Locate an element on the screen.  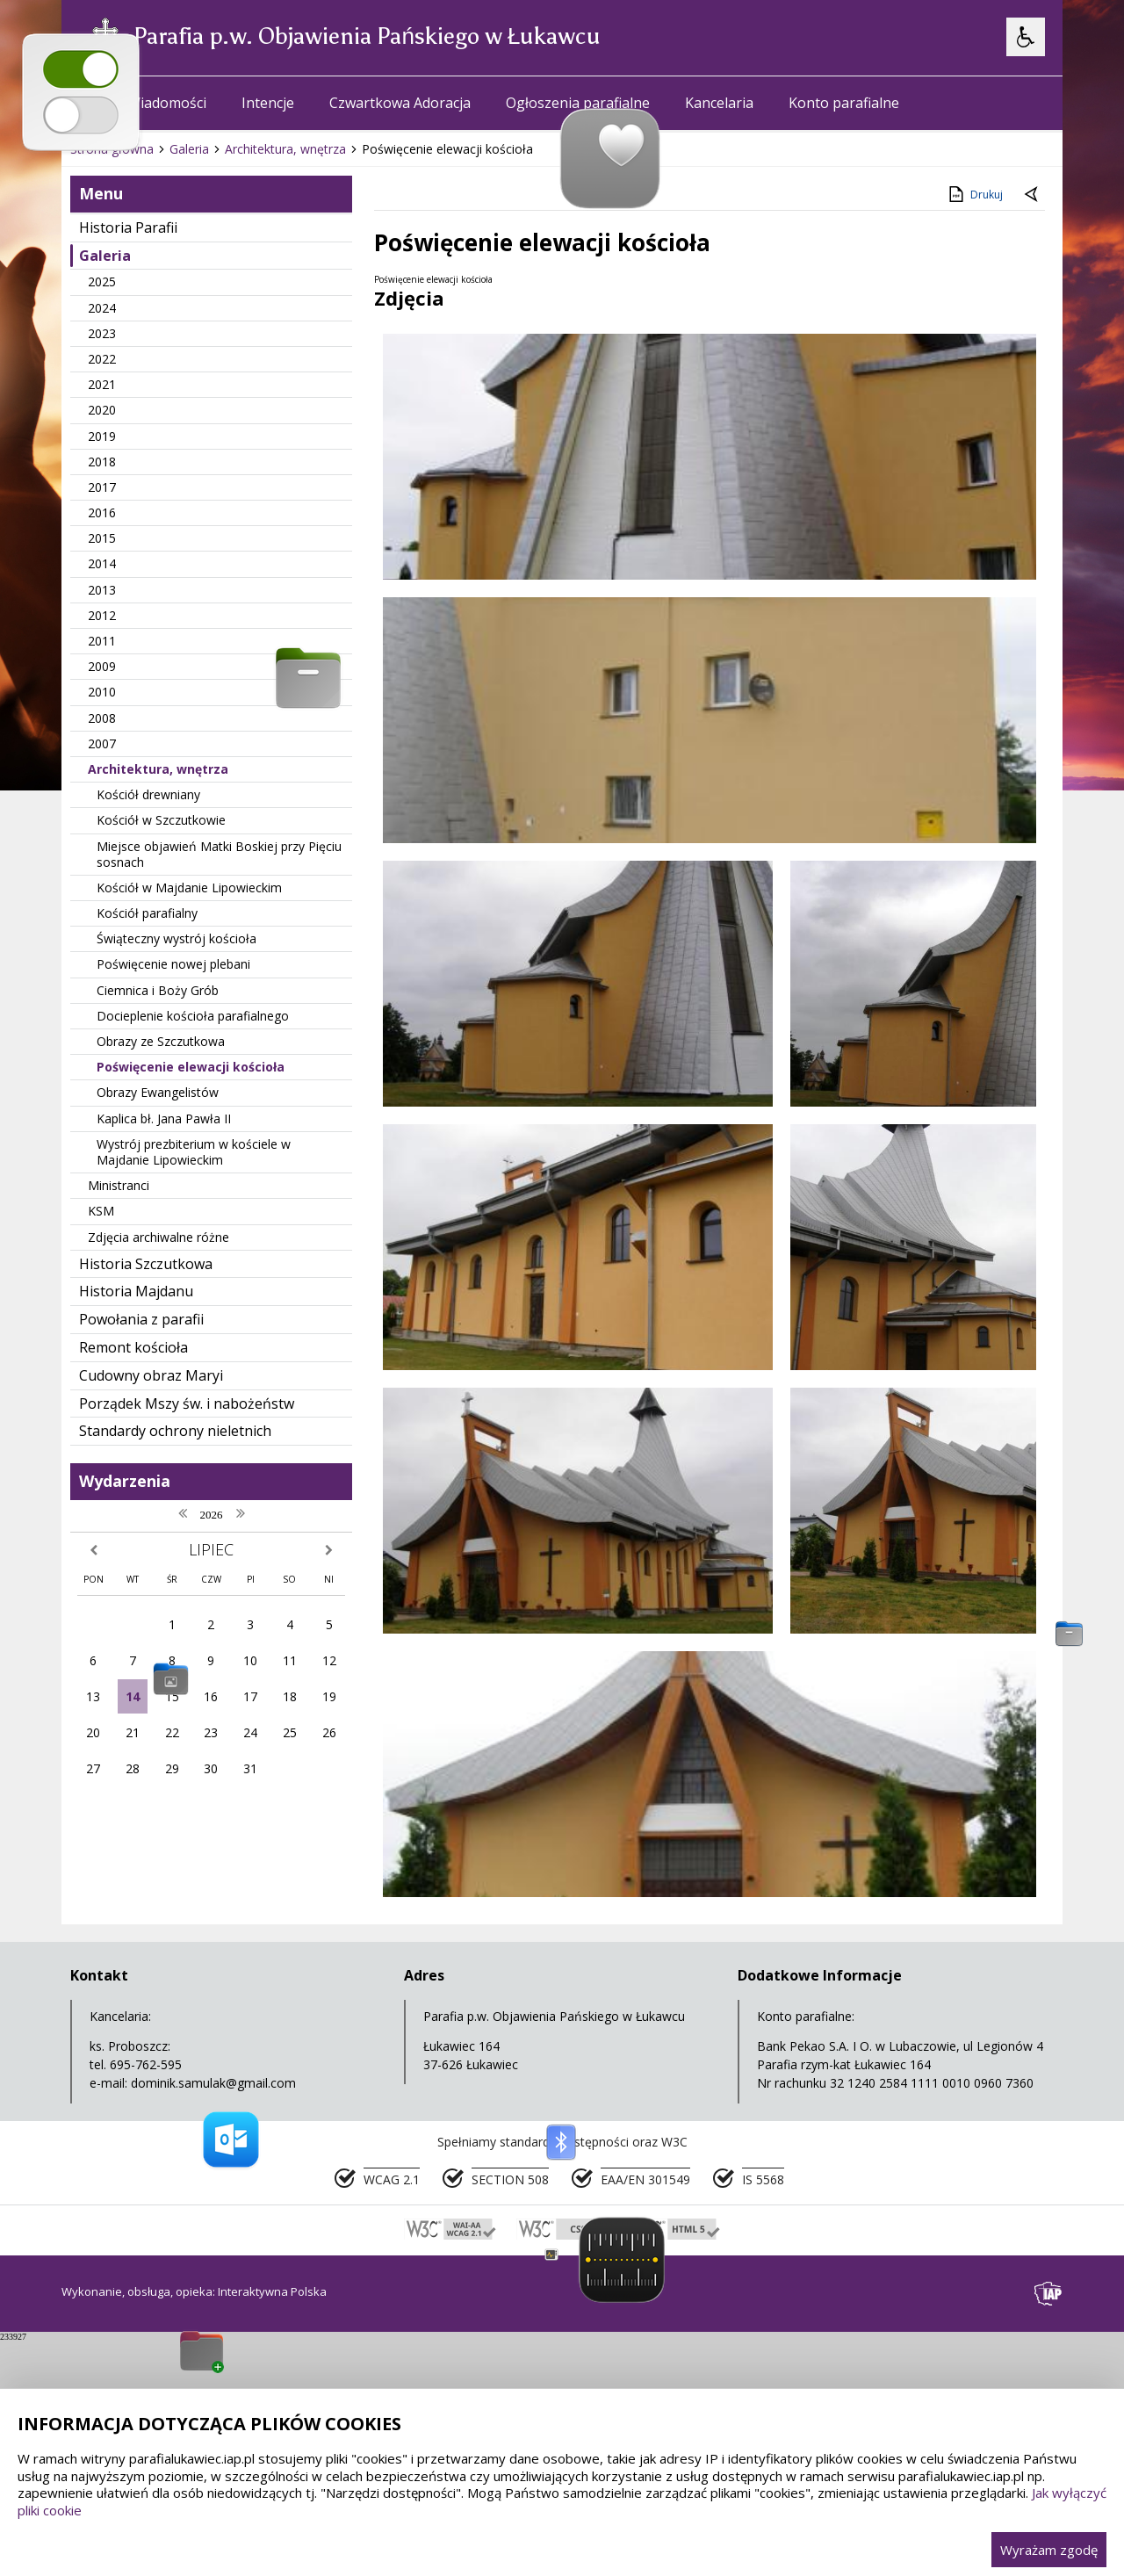
open system tweaks or settings customization is located at coordinates (81, 92).